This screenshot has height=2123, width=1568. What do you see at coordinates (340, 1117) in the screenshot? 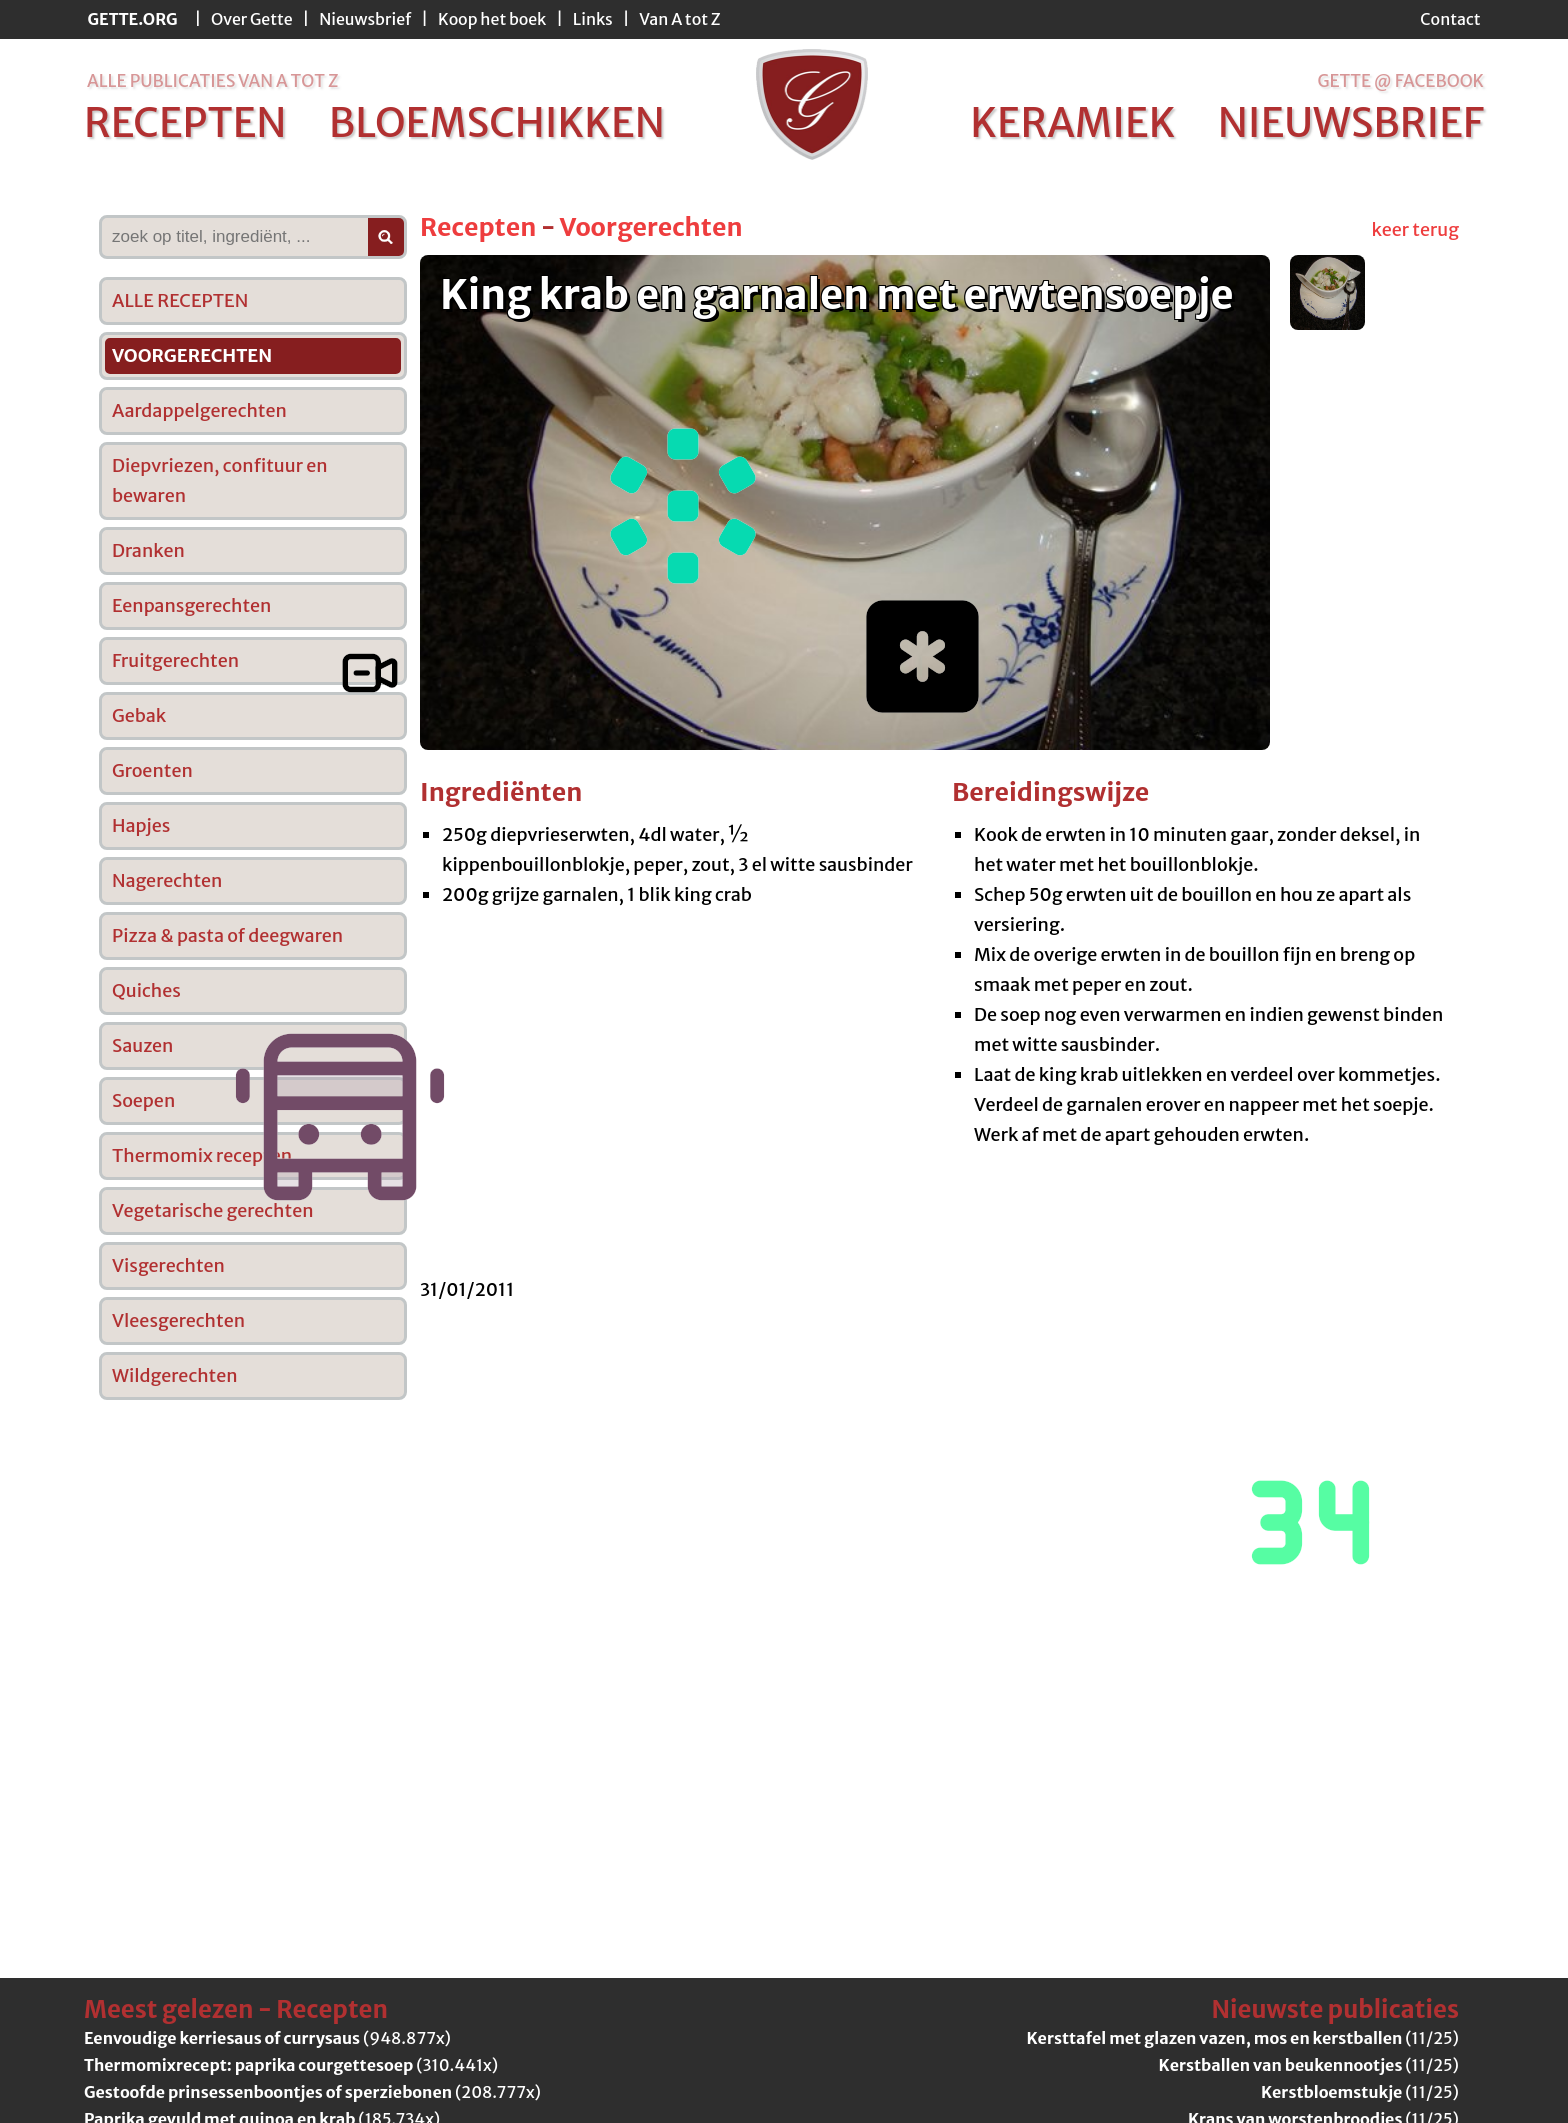
I see `view public transit options` at bounding box center [340, 1117].